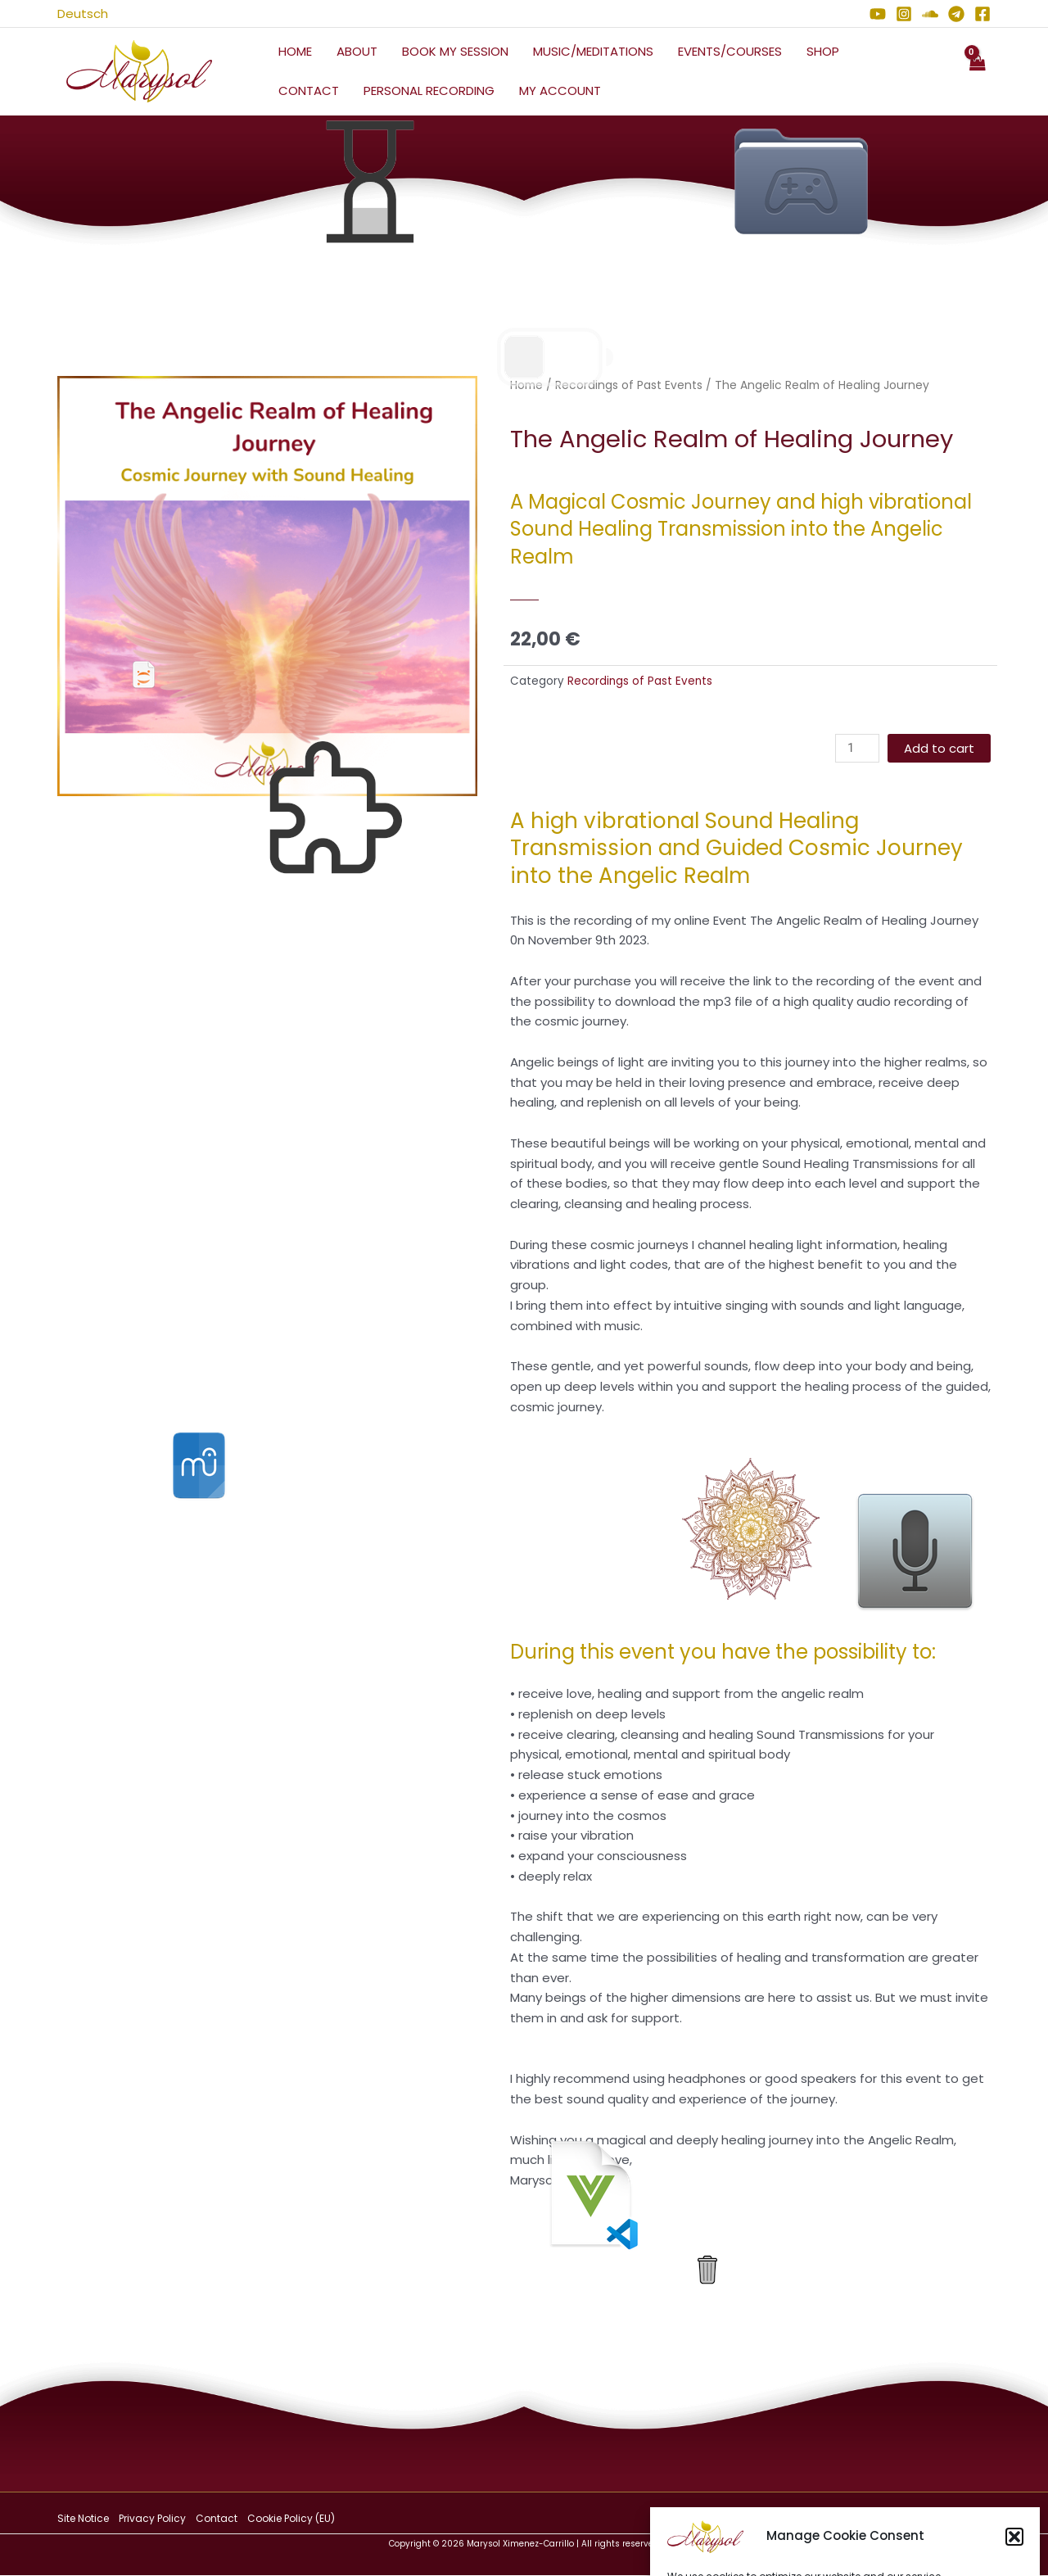 The height and width of the screenshot is (2576, 1048). I want to click on access deleted emails in mail sidebar, so click(707, 2270).